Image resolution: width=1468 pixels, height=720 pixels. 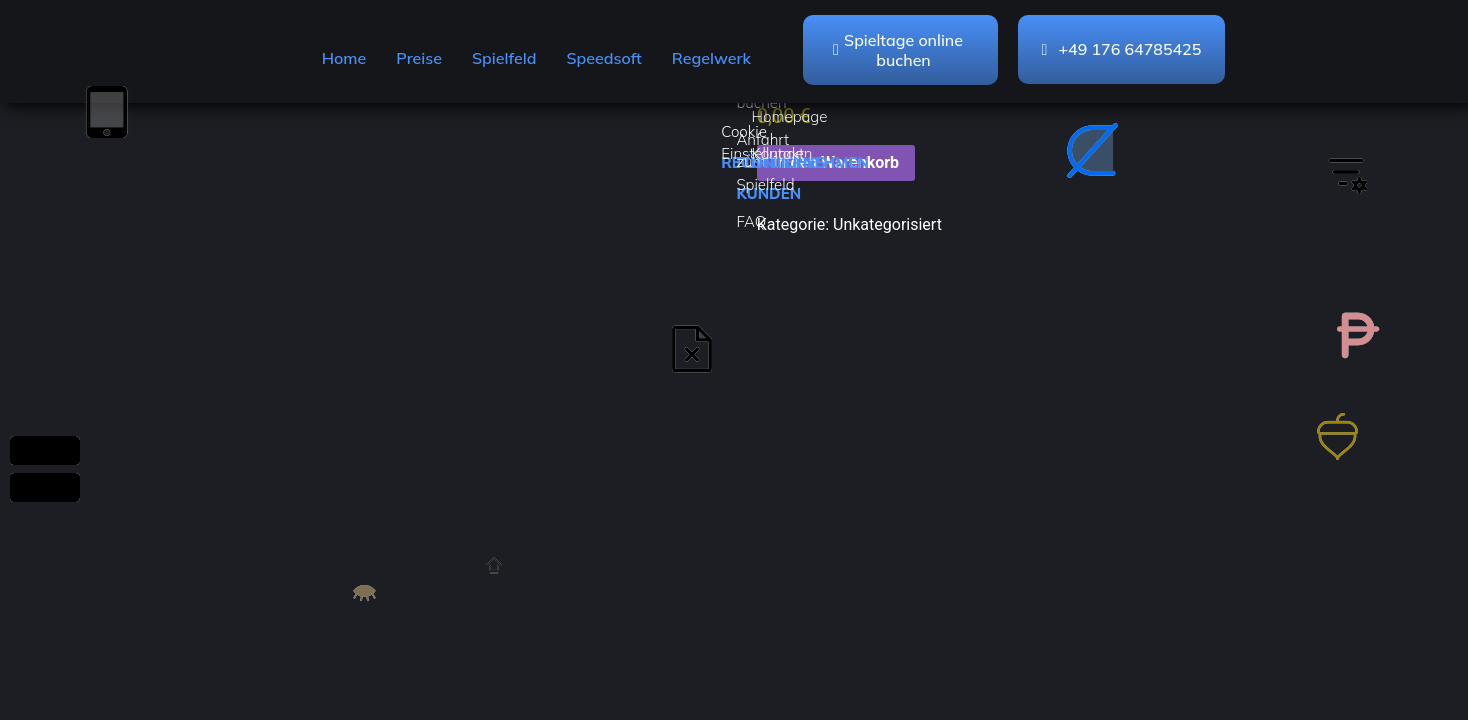 I want to click on delete or remove a file, so click(x=692, y=349).